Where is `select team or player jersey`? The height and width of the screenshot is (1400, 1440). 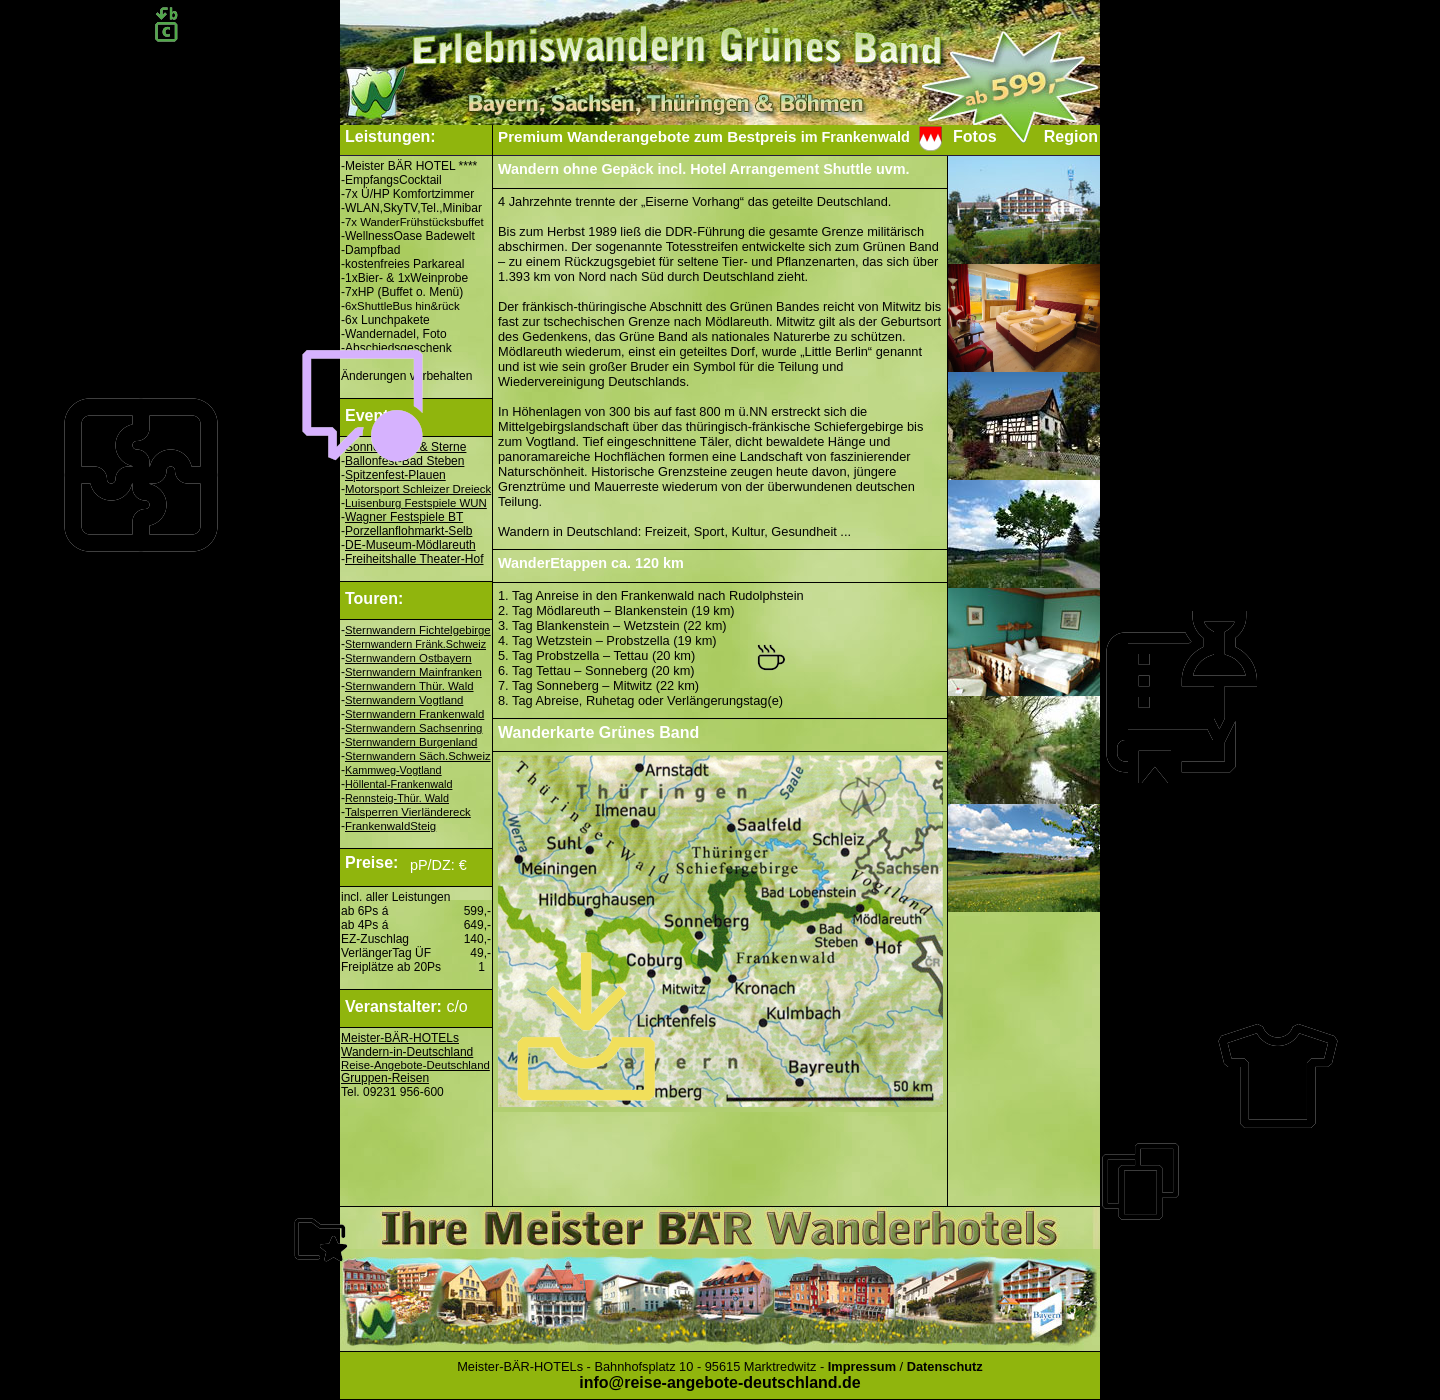 select team or player jersey is located at coordinates (1278, 1075).